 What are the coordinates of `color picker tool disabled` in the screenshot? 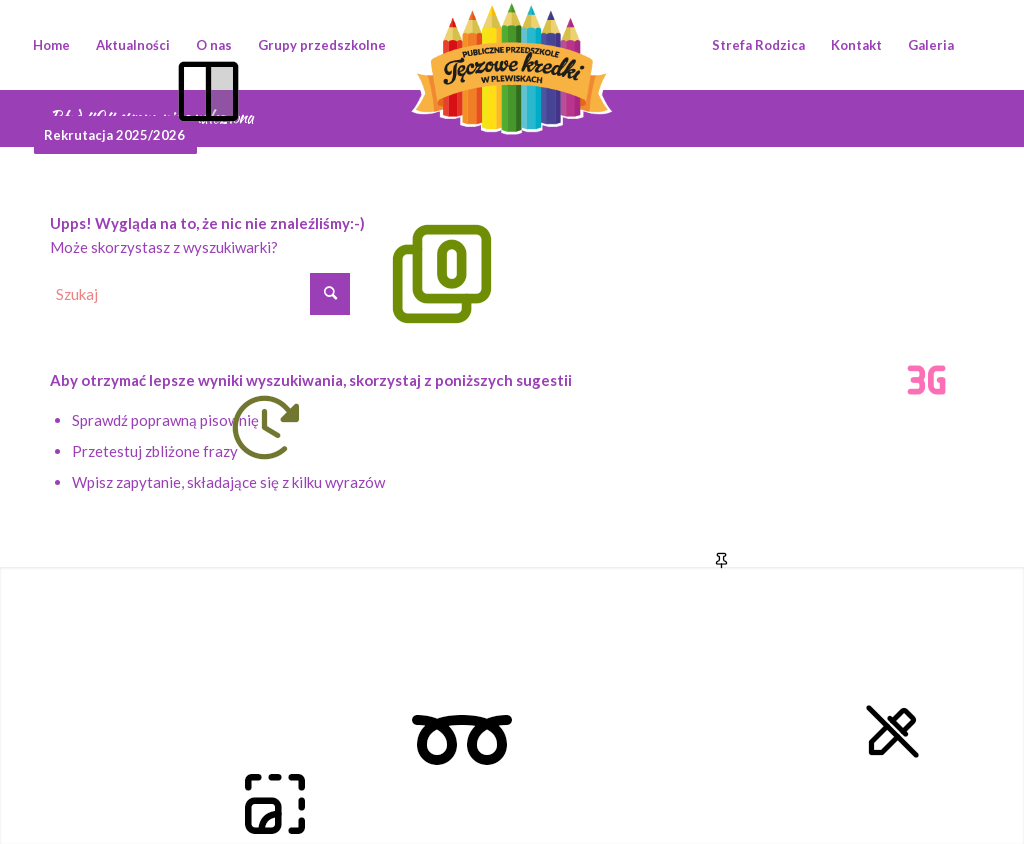 It's located at (892, 731).